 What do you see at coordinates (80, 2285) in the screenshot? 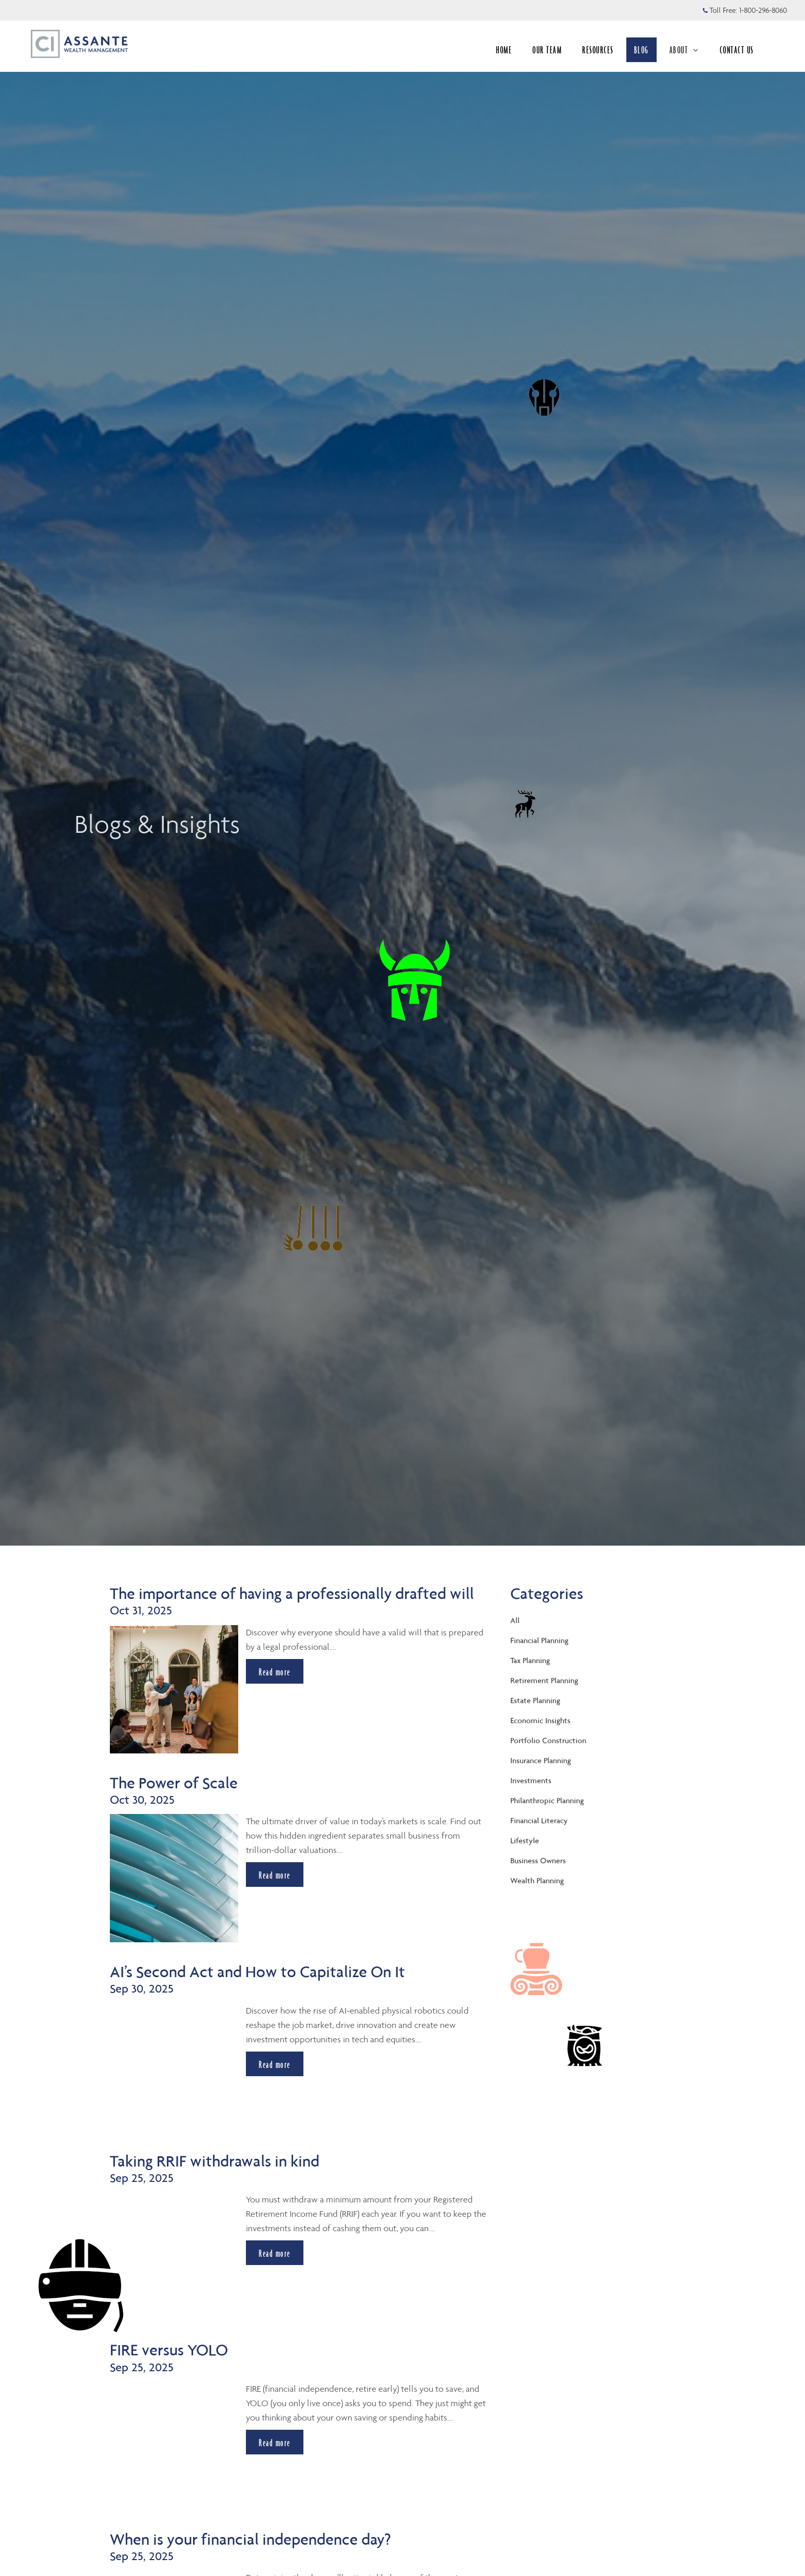
I see `access virtual reality settings or mode` at bounding box center [80, 2285].